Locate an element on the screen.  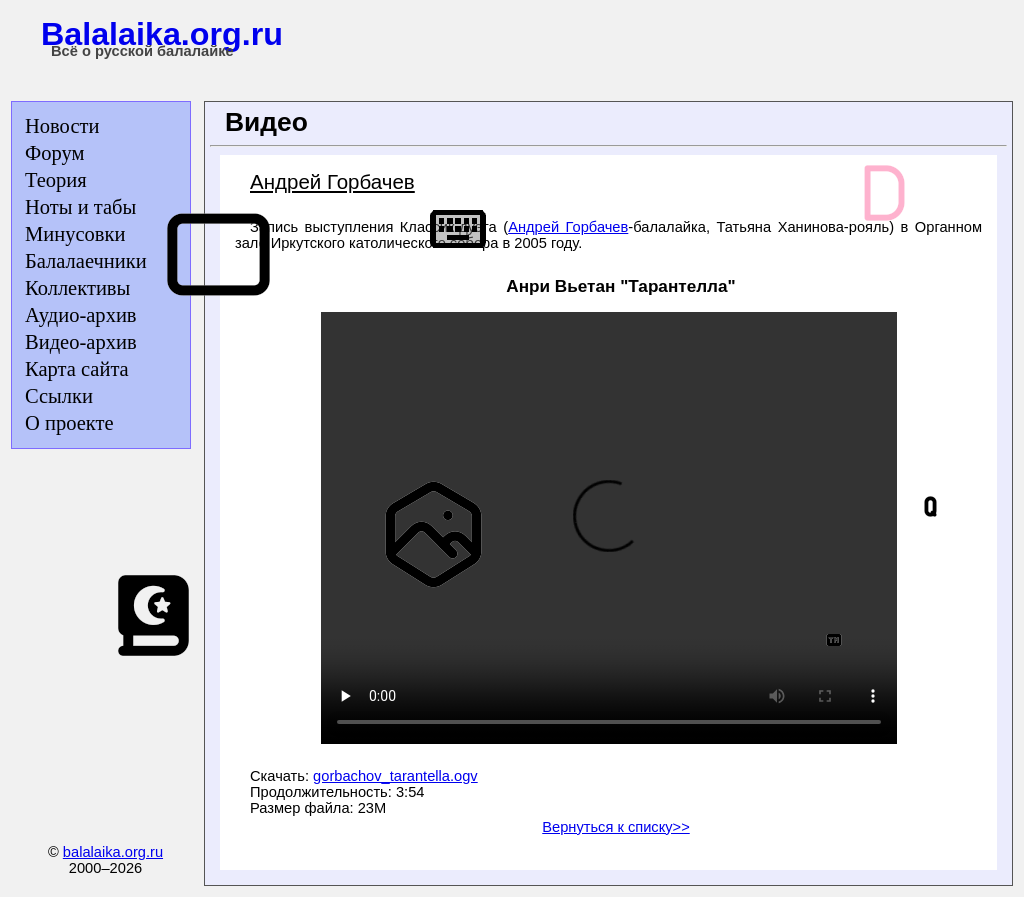
view photos in hexagonal frame is located at coordinates (433, 534).